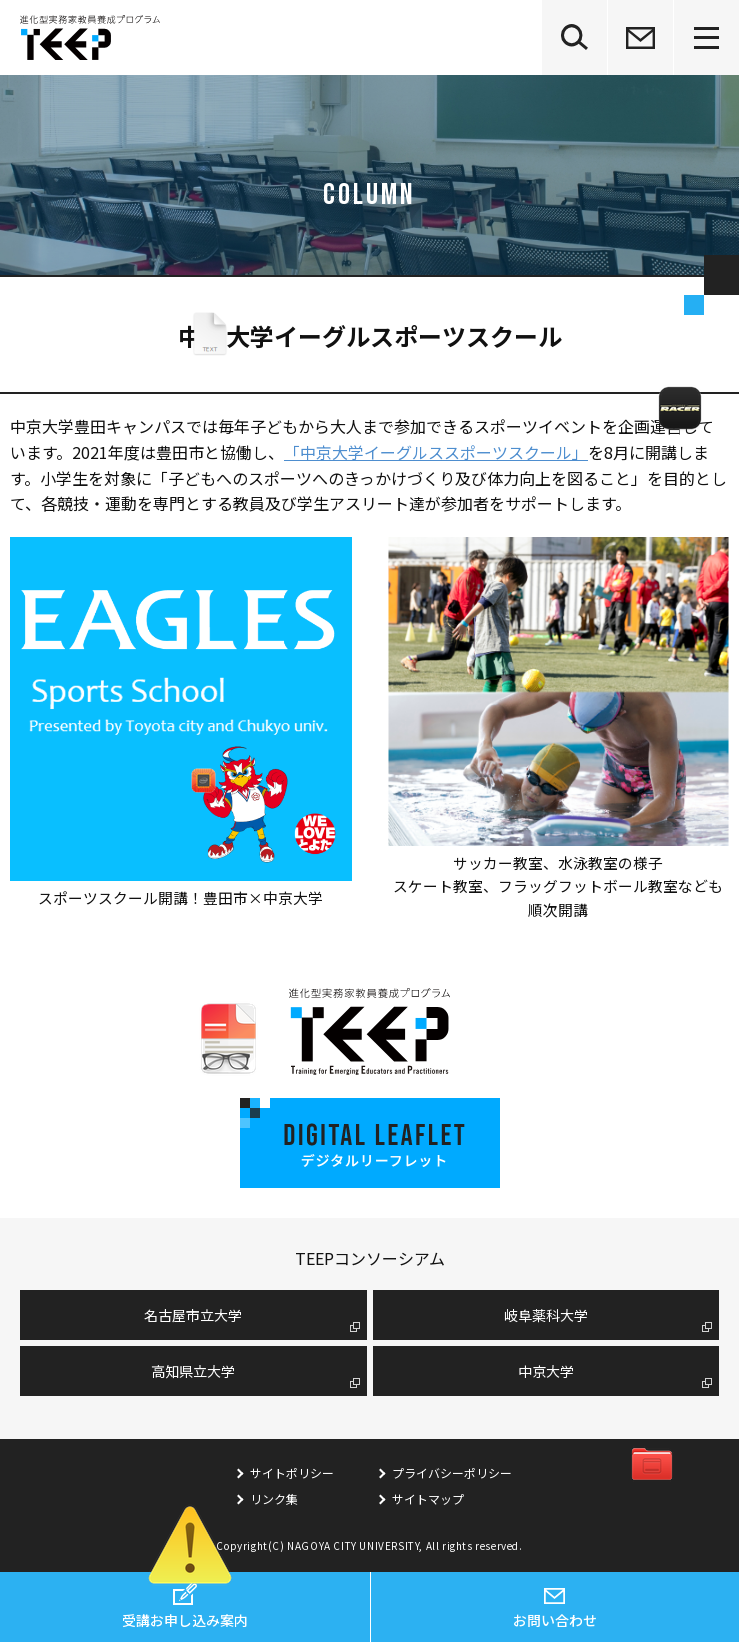 Image resolution: width=739 pixels, height=1642 pixels. Describe the element at coordinates (203, 780) in the screenshot. I see `launch intel system monitoring or diagnostics app` at that location.